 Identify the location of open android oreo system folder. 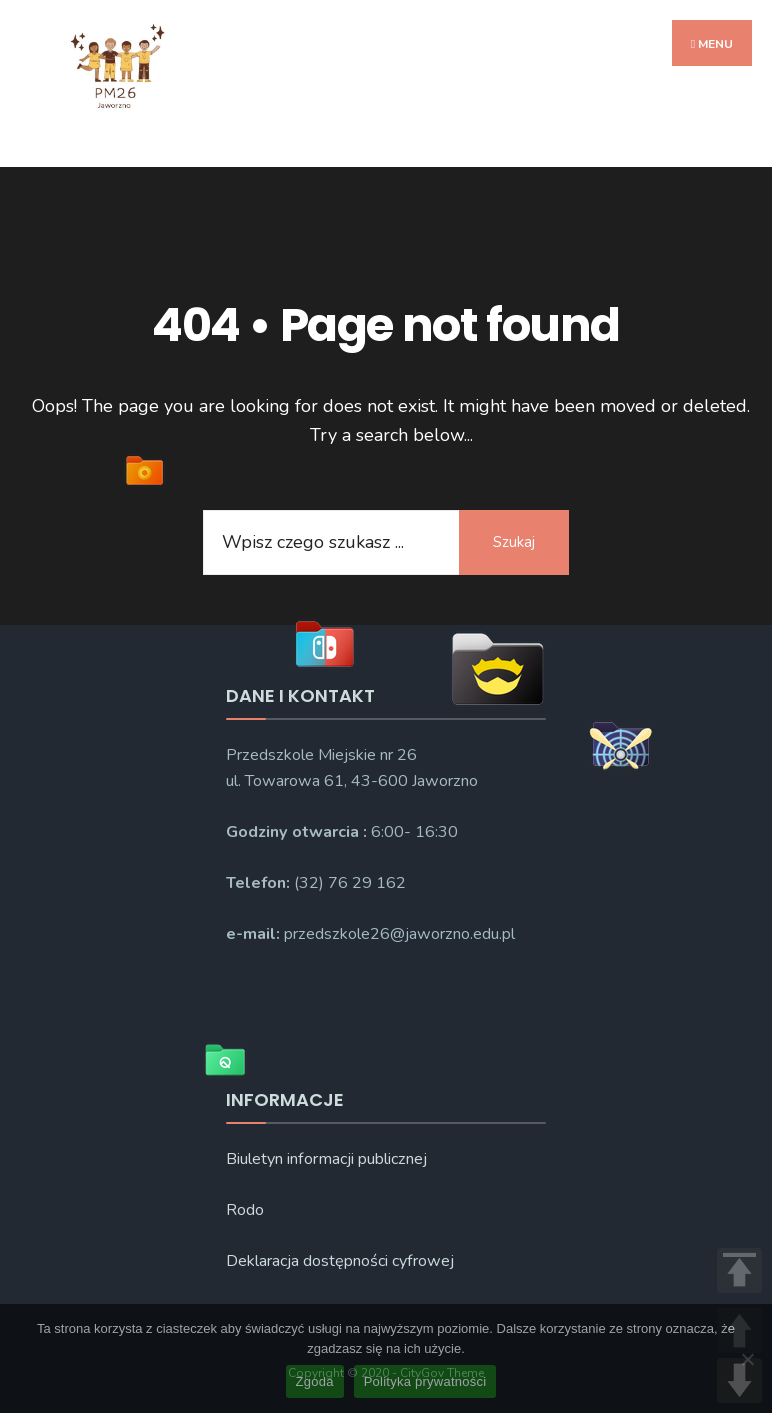
(144, 471).